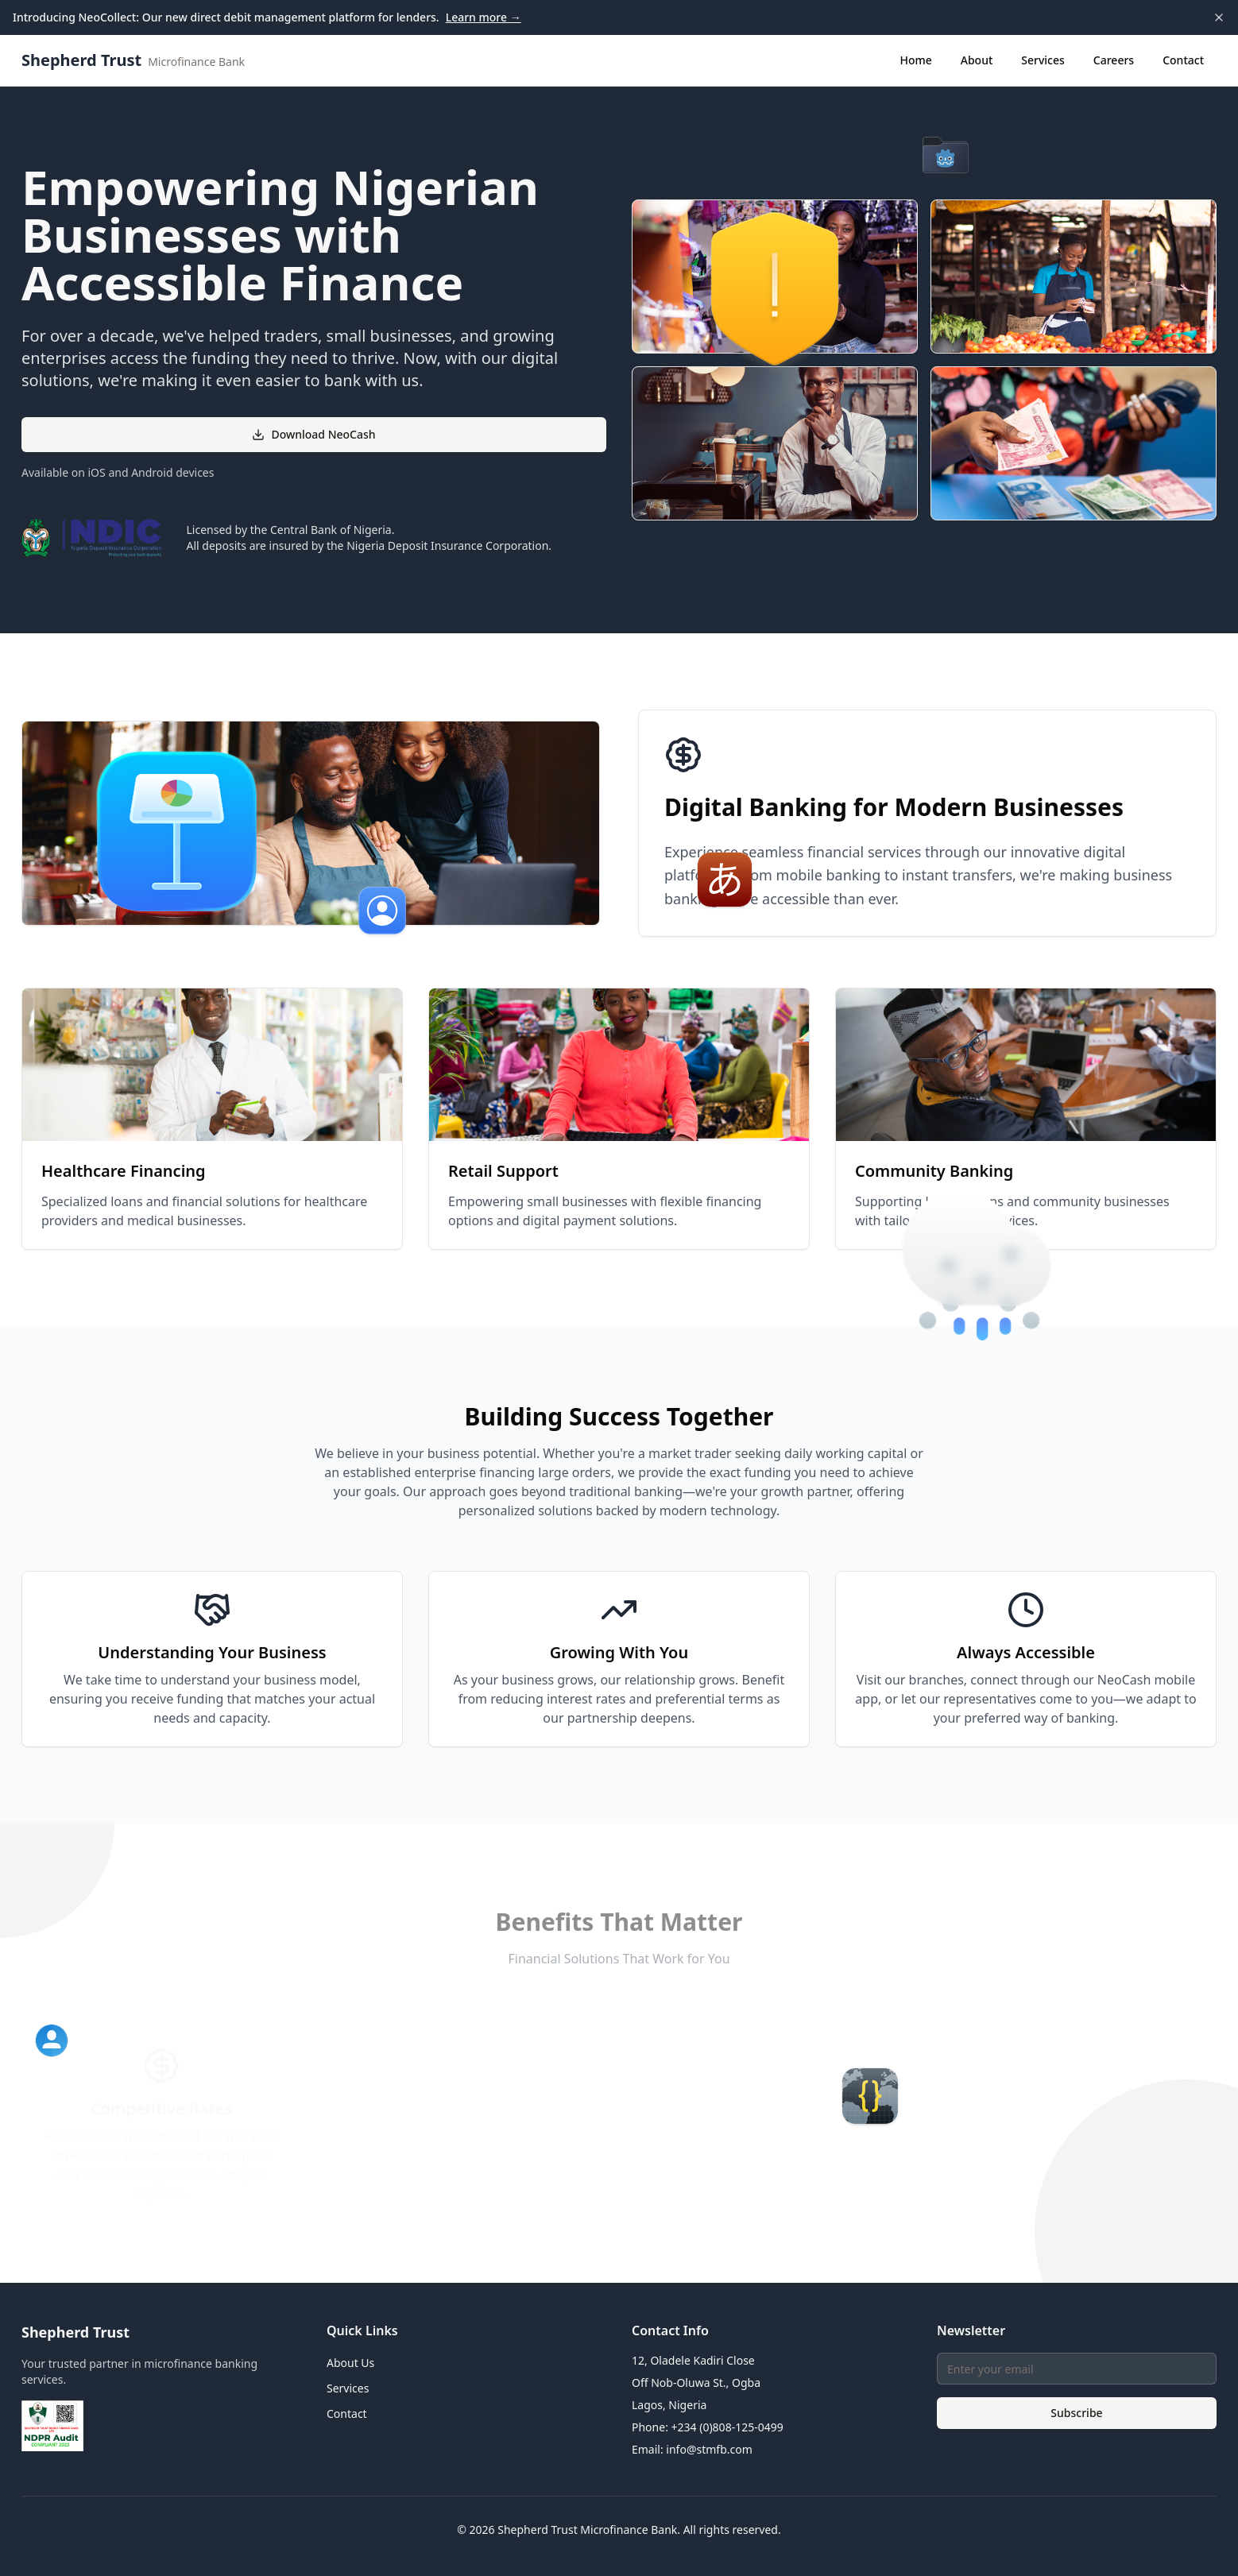 This screenshot has width=1238, height=2576. I want to click on open LibreOffice Writer document editor, so click(176, 831).